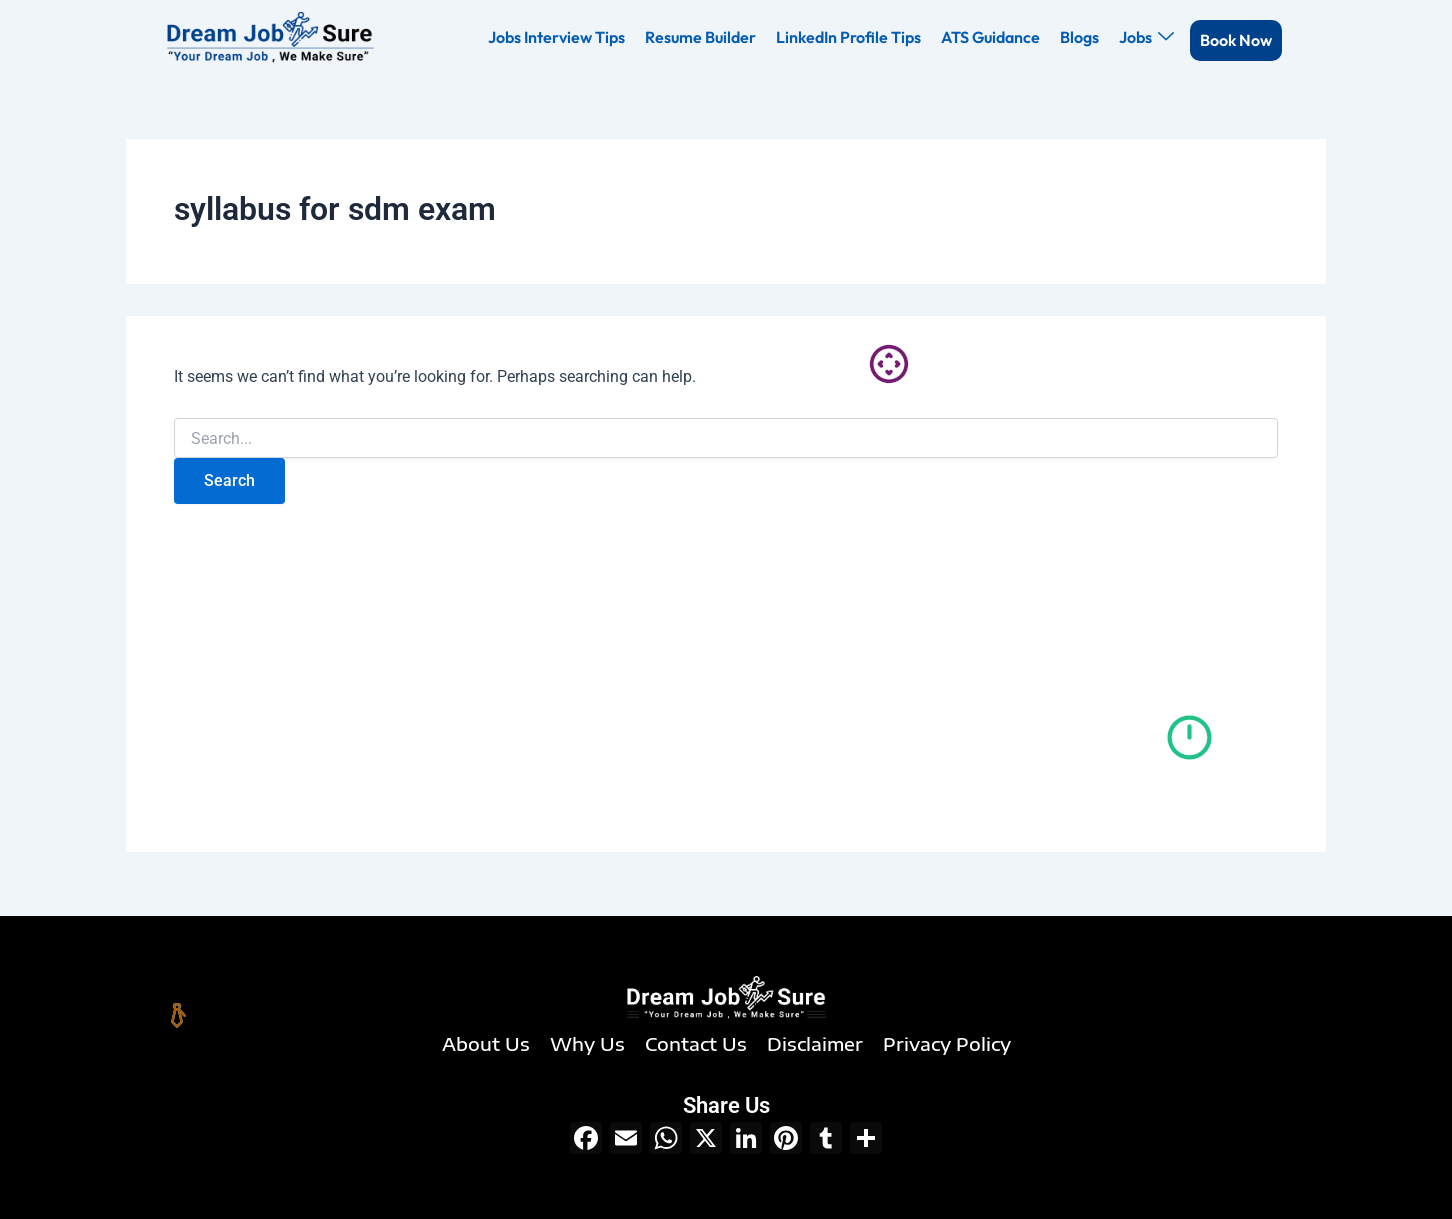 Image resolution: width=1452 pixels, height=1219 pixels. I want to click on view formal dress code requirements, so click(177, 1015).